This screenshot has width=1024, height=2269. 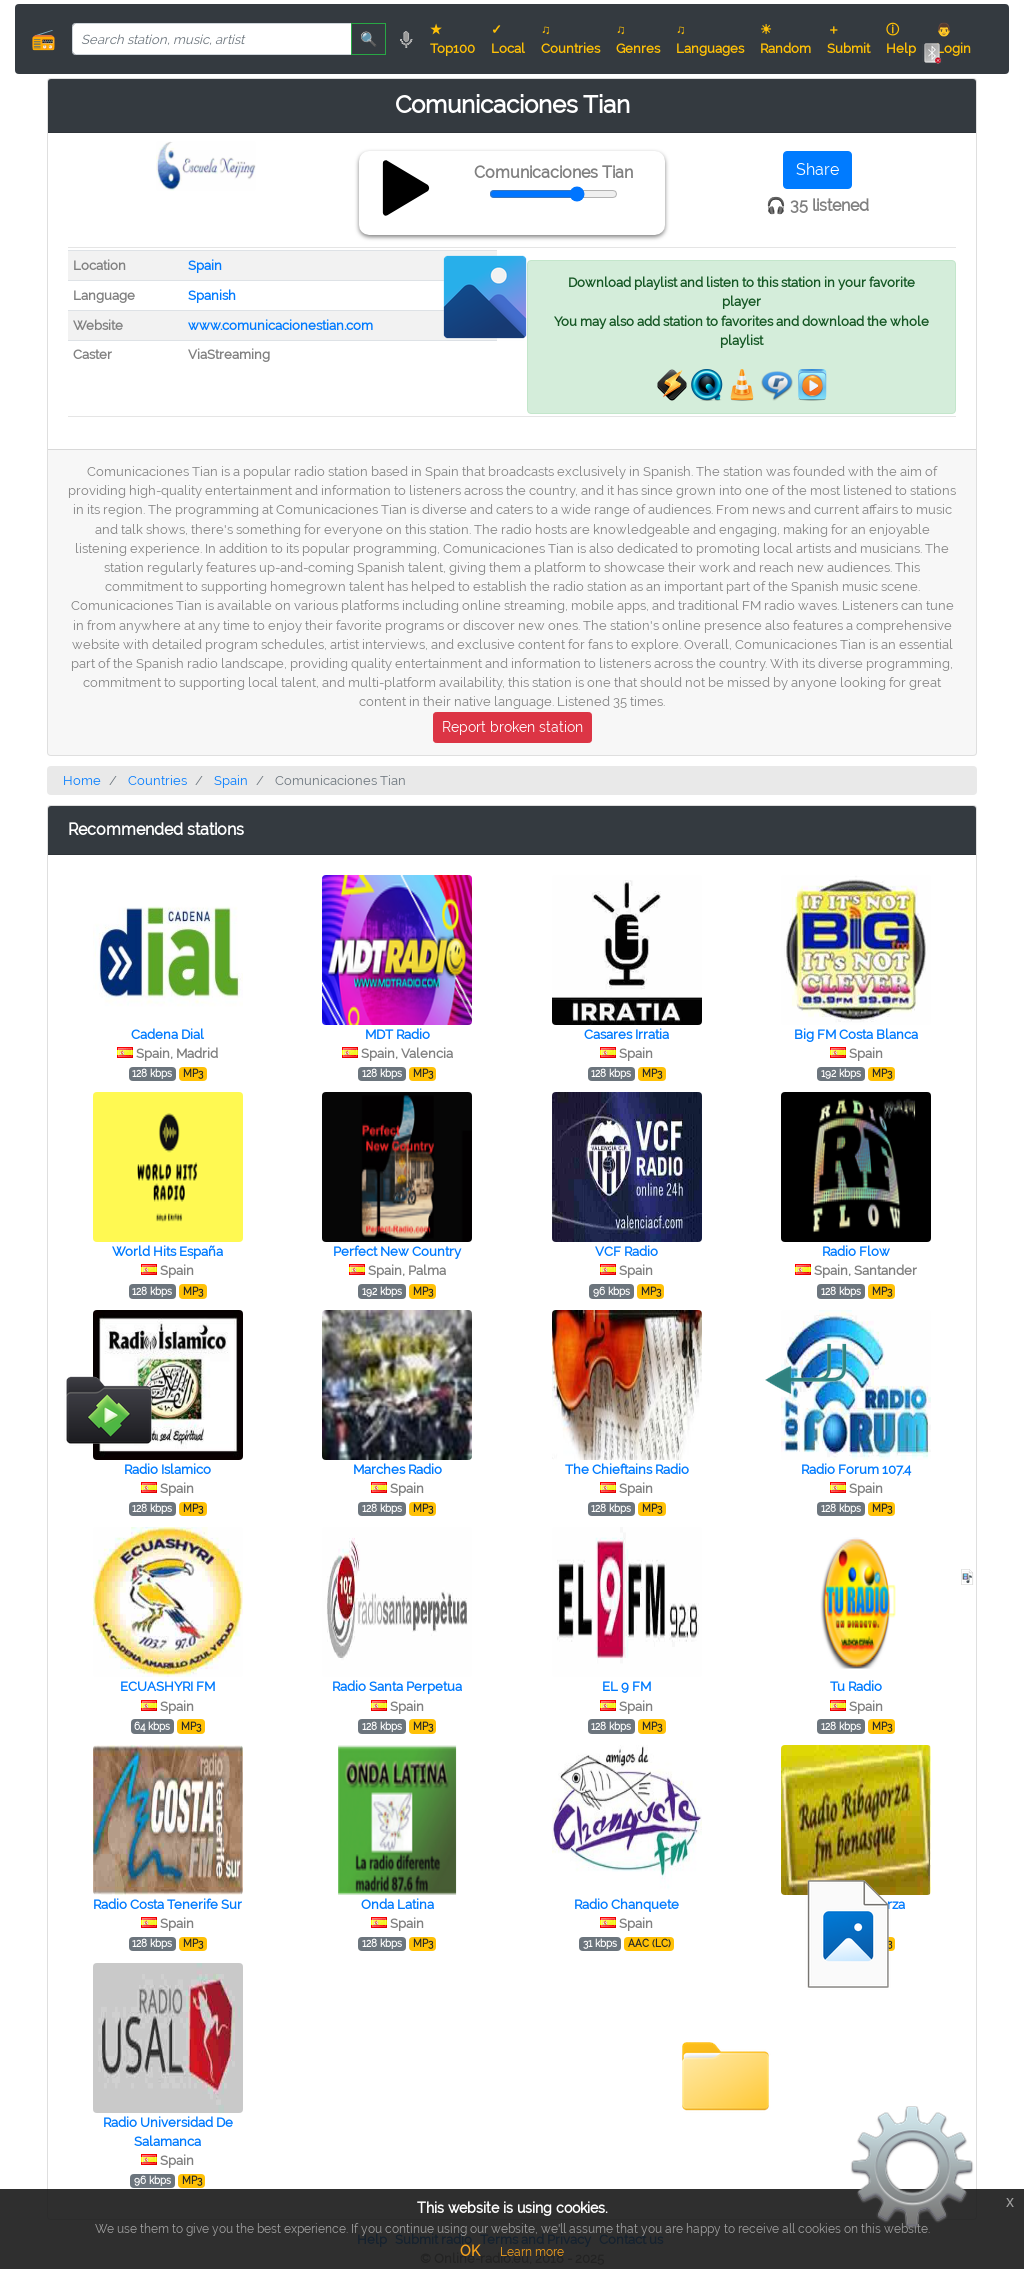 I want to click on reply all to an email message, so click(x=804, y=1368).